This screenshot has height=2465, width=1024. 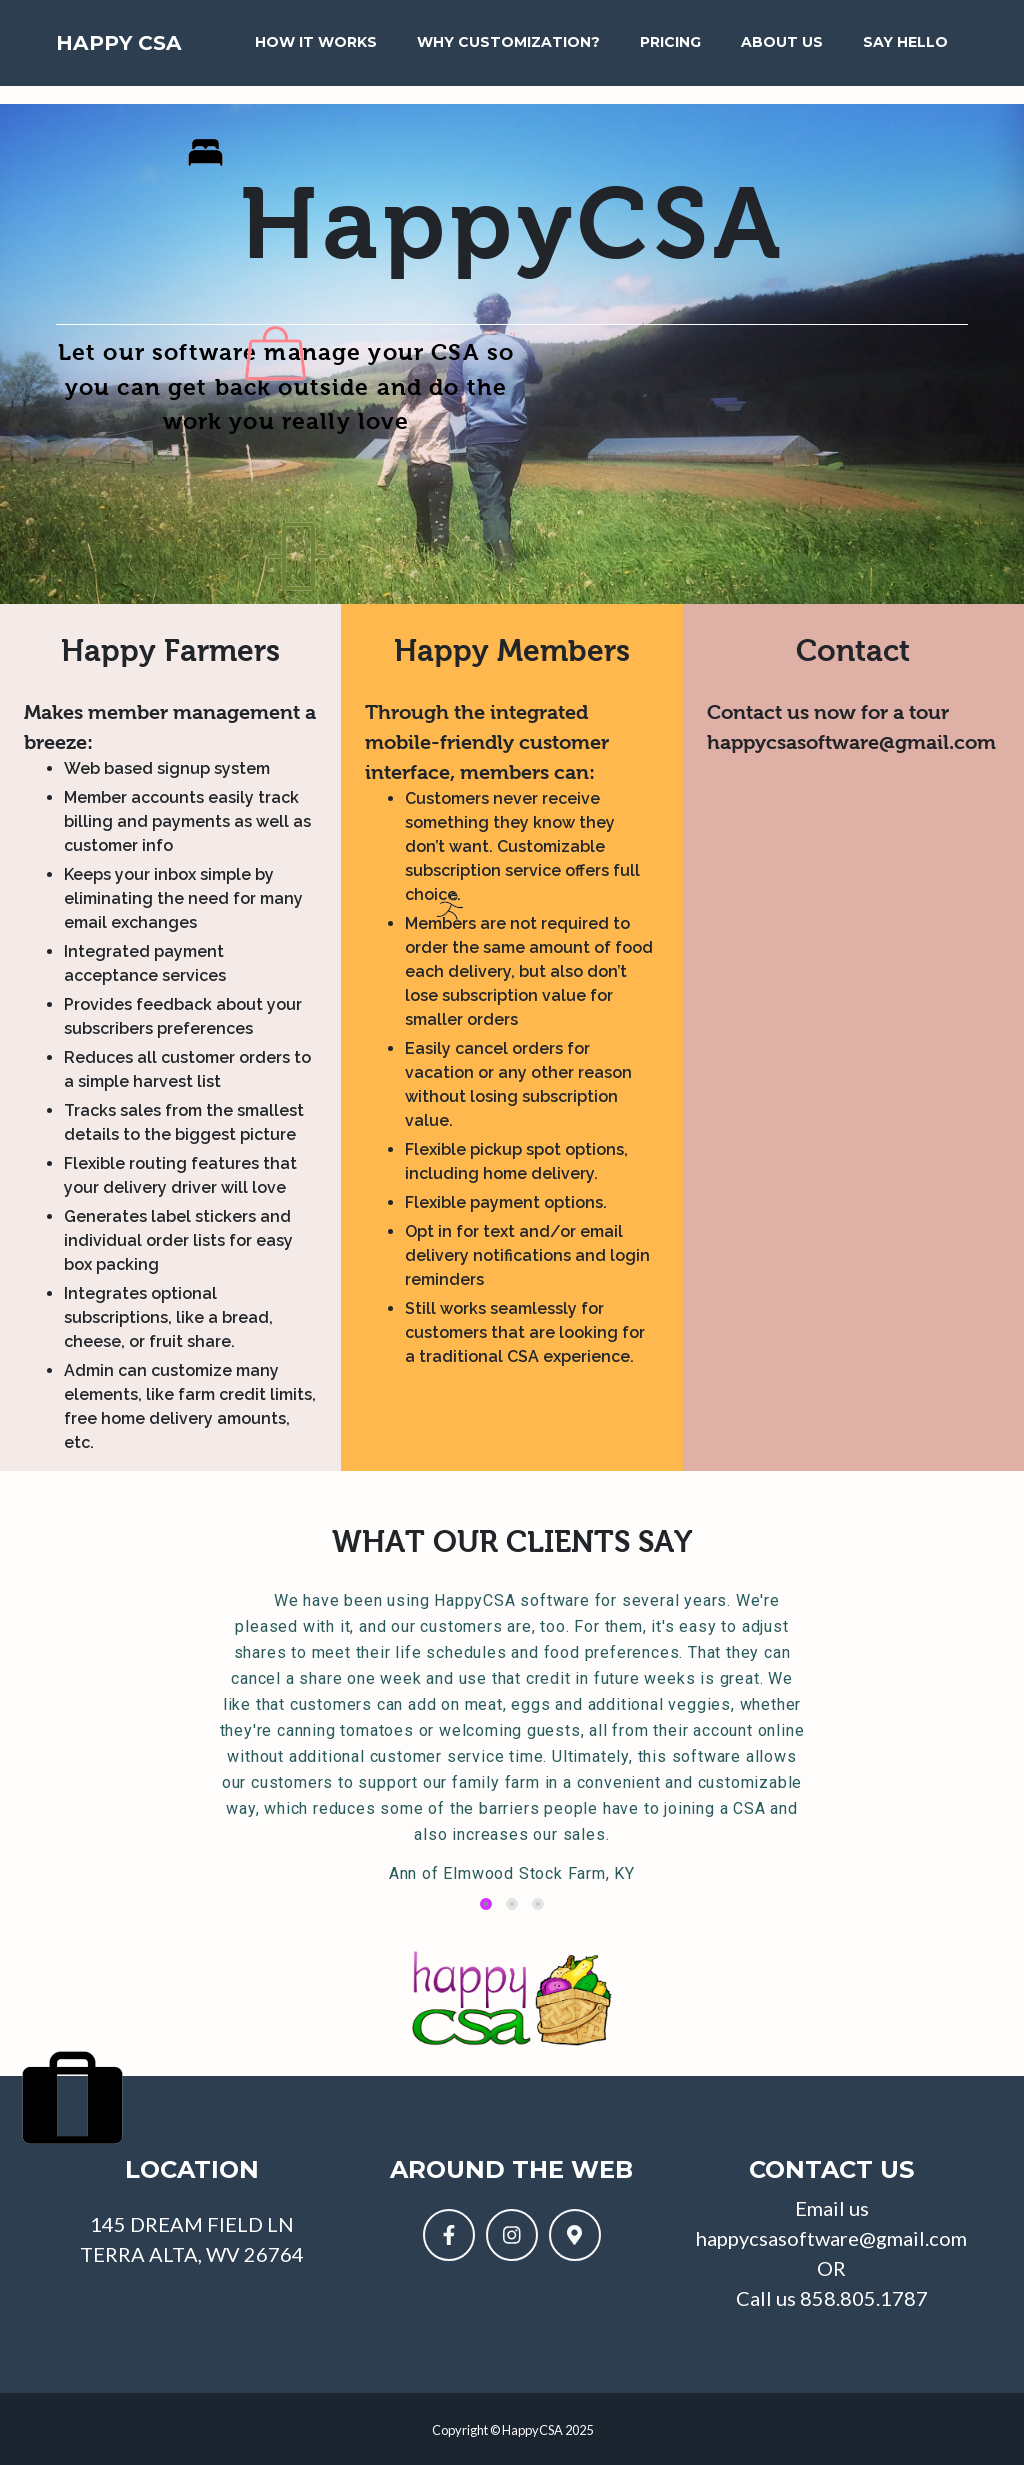 What do you see at coordinates (450, 906) in the screenshot?
I see `start a running or fitness activity` at bounding box center [450, 906].